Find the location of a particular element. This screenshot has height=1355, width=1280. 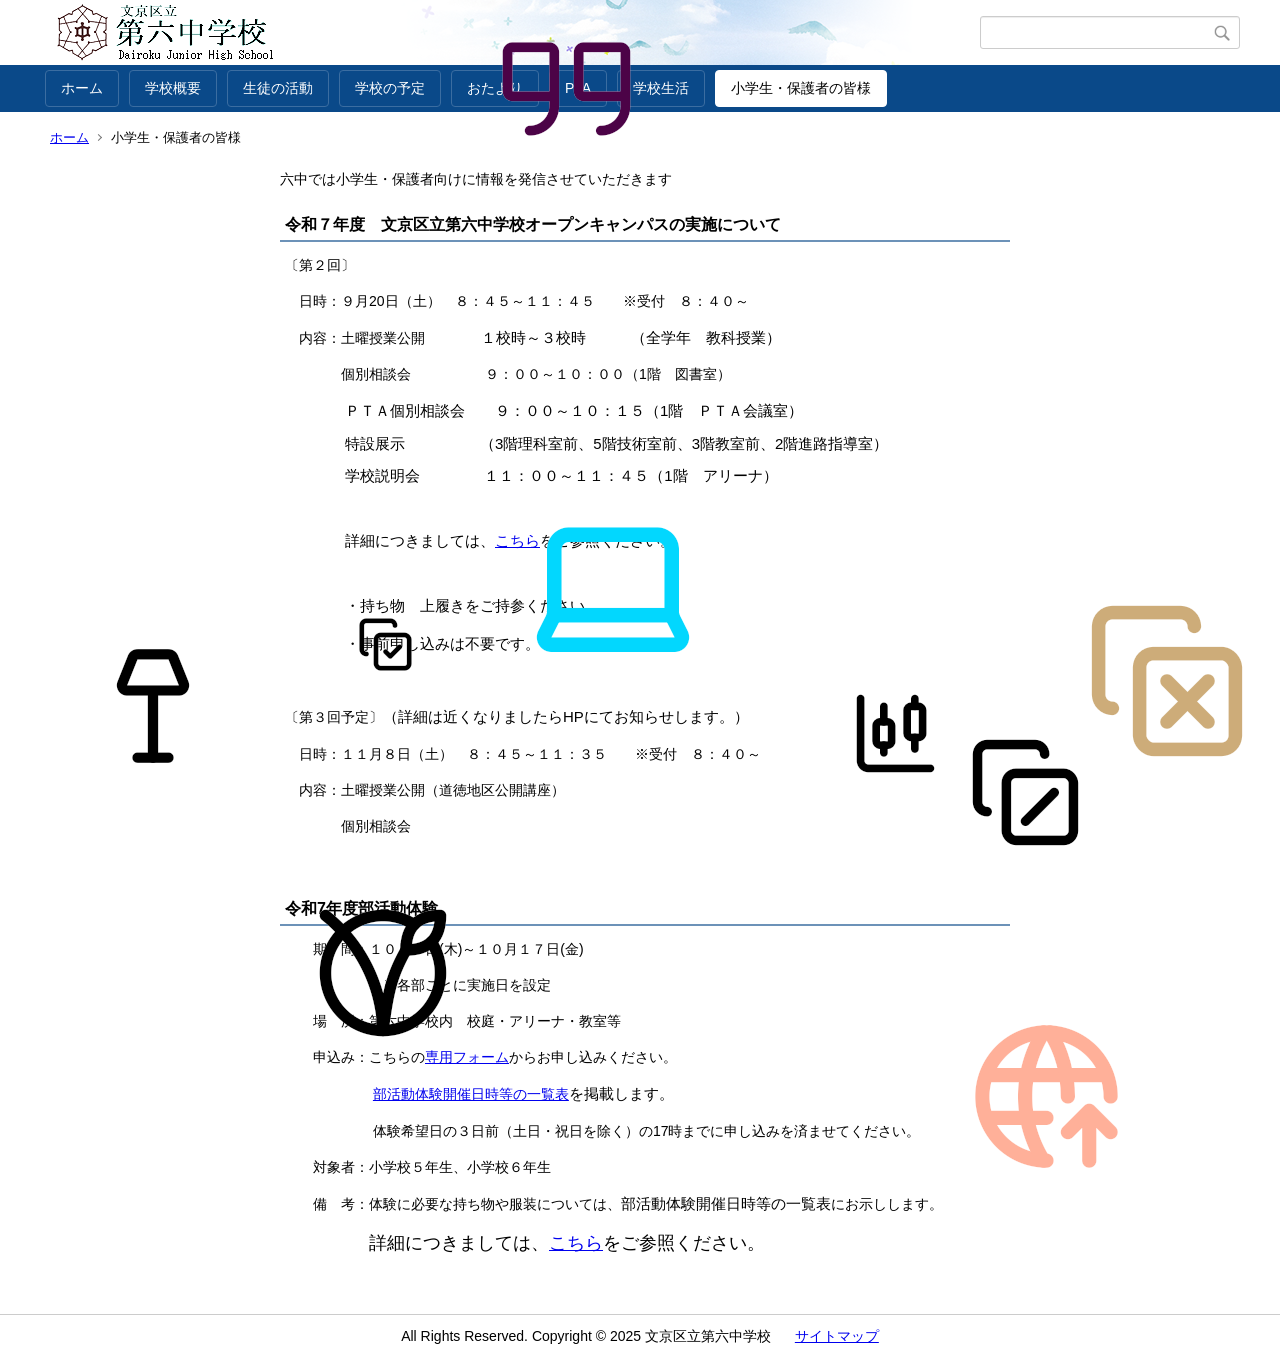

toggle floor lamp on or off is located at coordinates (153, 706).